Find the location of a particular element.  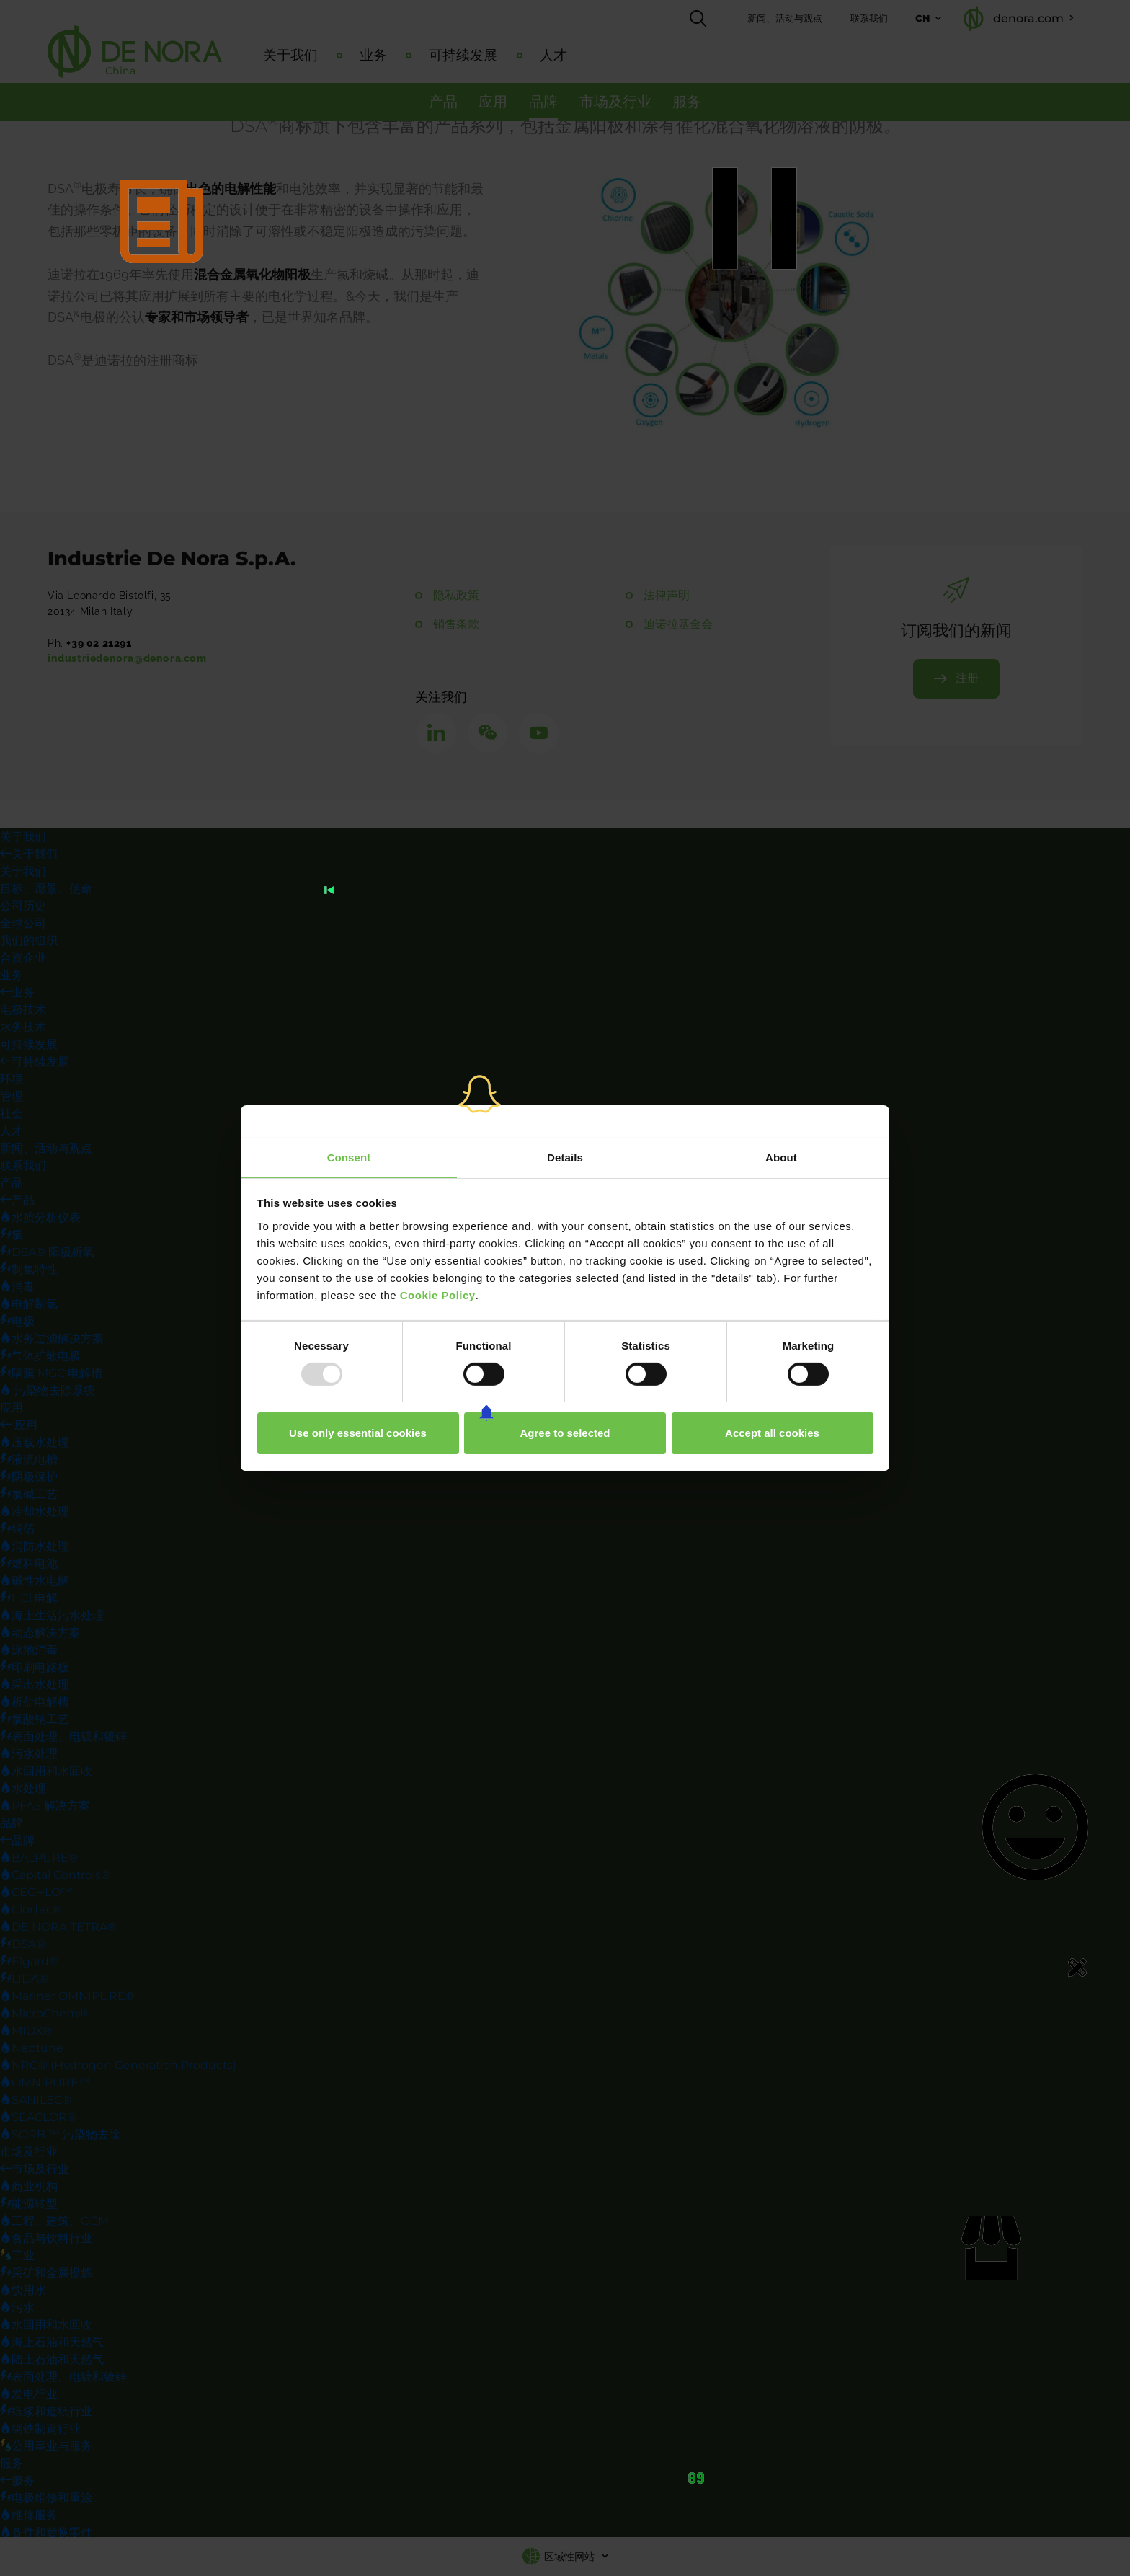

pause media playback is located at coordinates (755, 218).